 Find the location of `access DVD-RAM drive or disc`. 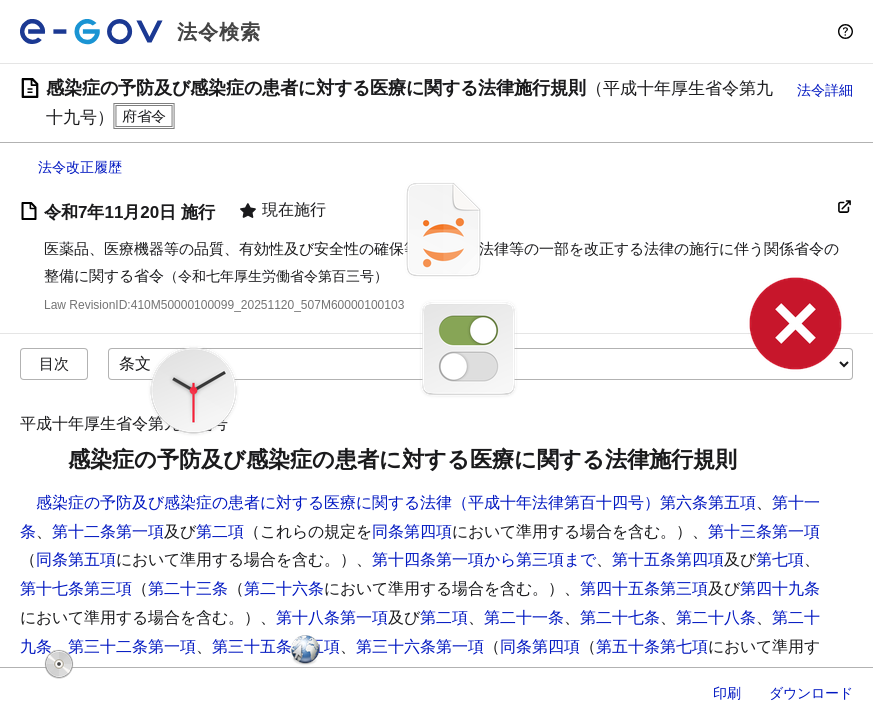

access DVD-RAM drive or disc is located at coordinates (59, 664).